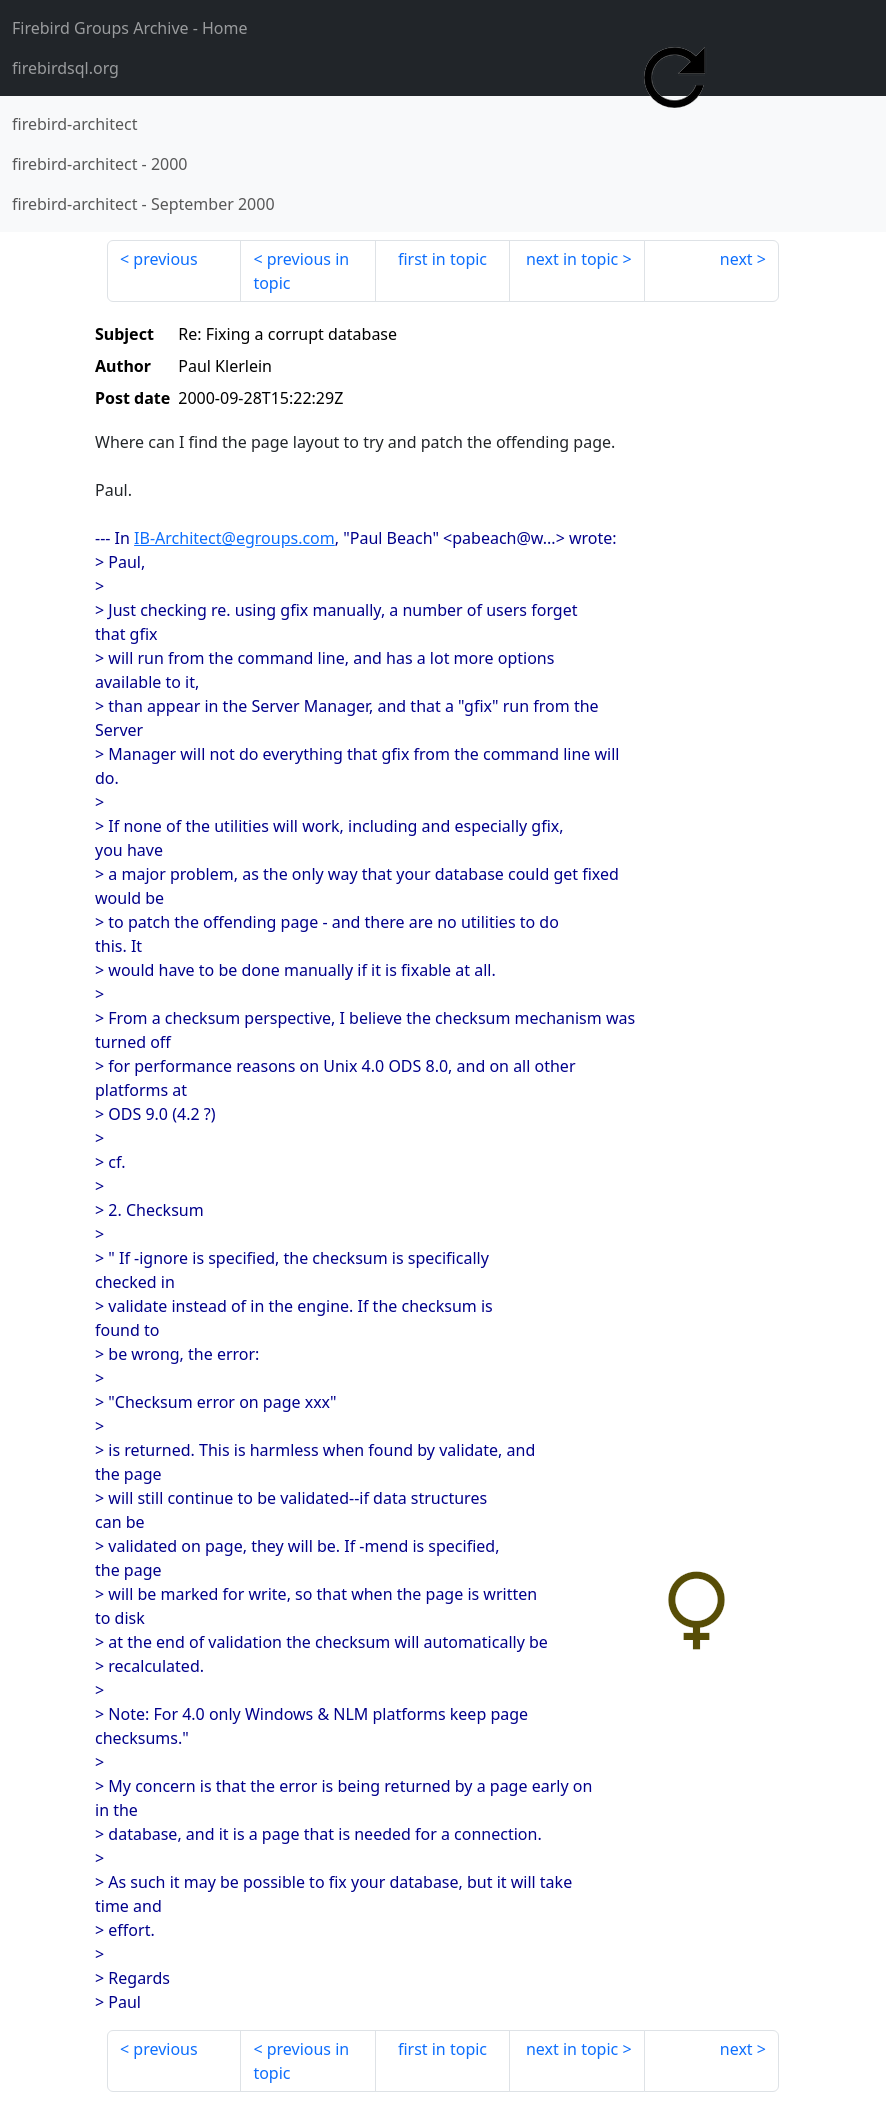  What do you see at coordinates (674, 77) in the screenshot?
I see `refresh or reload the current page` at bounding box center [674, 77].